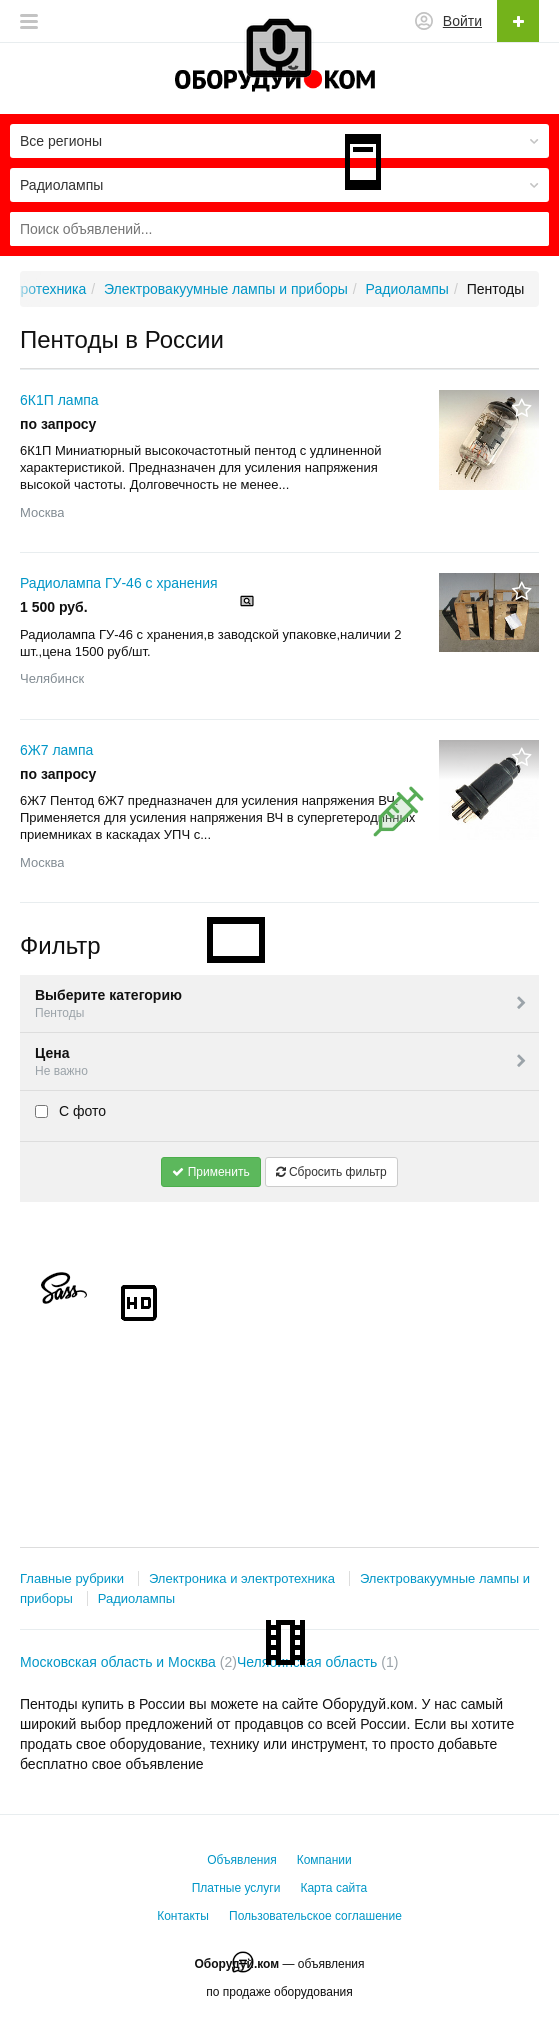 Image resolution: width=559 pixels, height=2035 pixels. I want to click on access vaccination or medical records, so click(398, 811).